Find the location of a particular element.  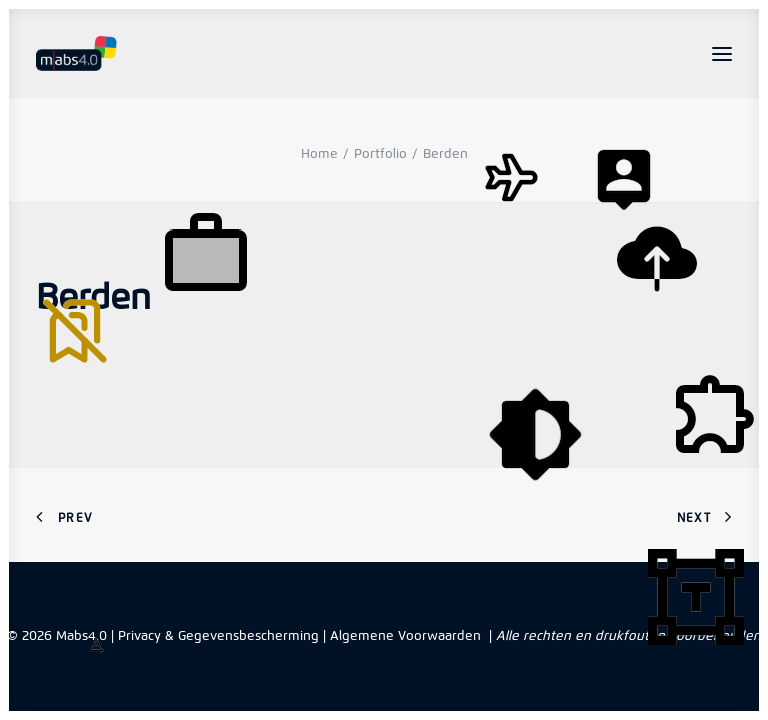

set text to horizontal orientation is located at coordinates (96, 645).